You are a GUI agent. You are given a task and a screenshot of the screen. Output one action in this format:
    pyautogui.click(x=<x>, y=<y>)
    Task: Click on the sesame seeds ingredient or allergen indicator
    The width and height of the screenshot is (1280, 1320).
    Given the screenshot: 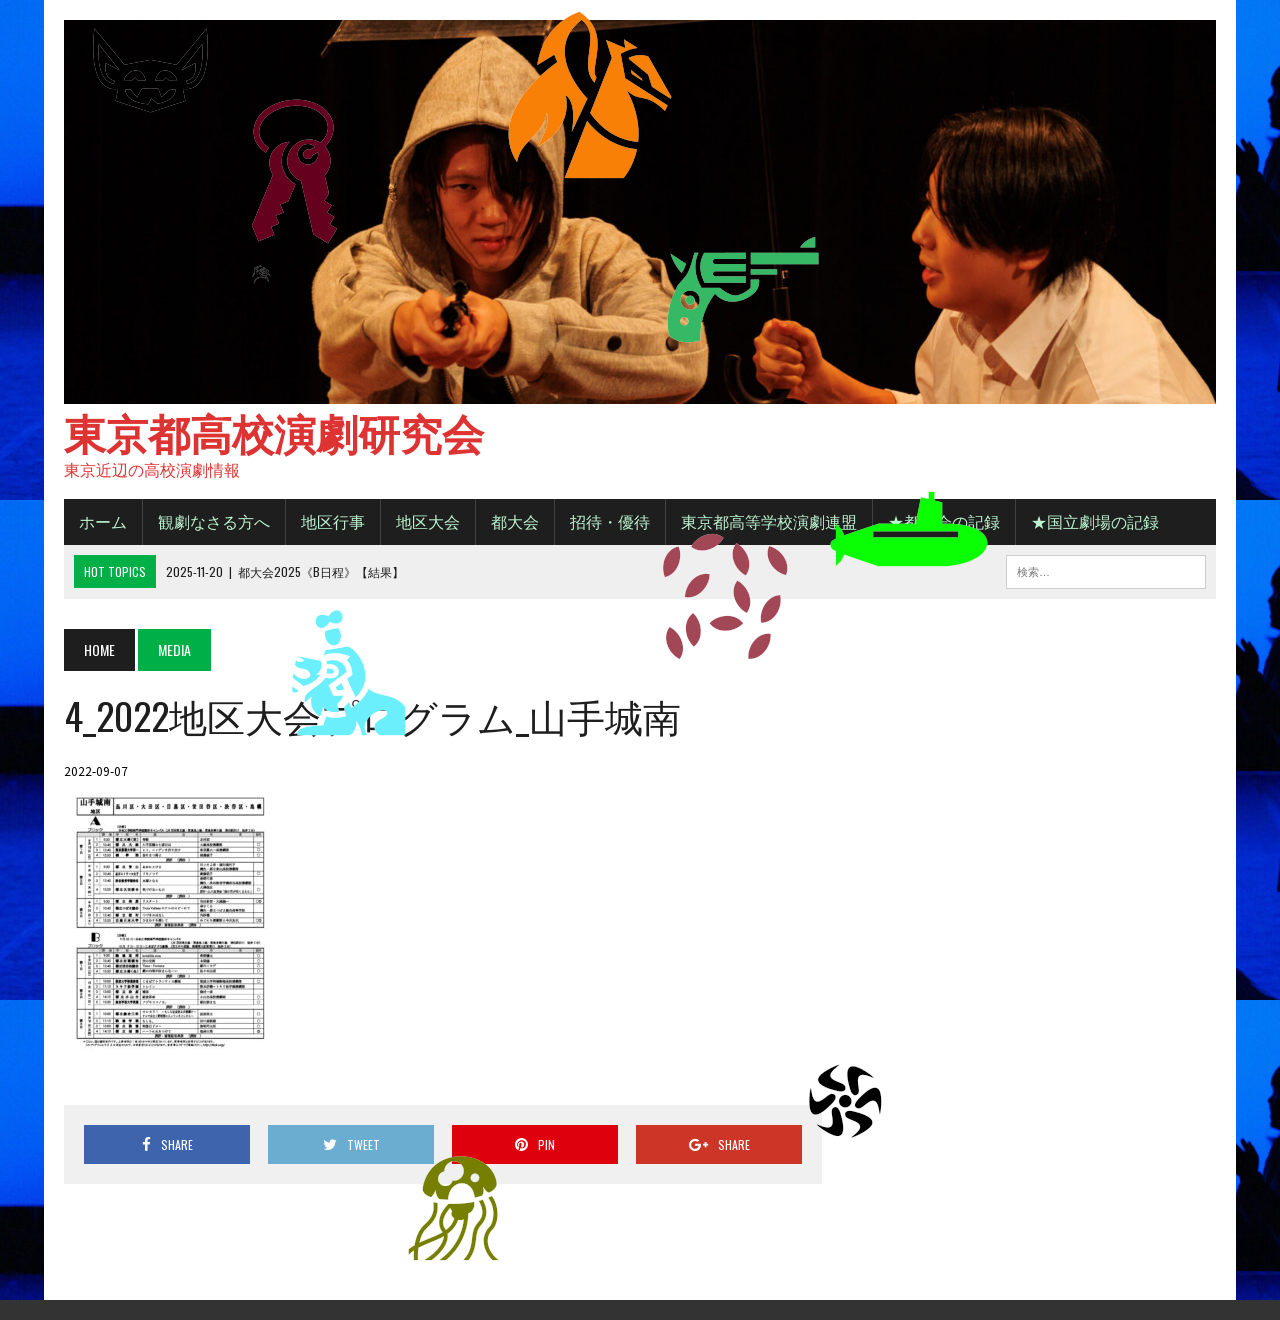 What is the action you would take?
    pyautogui.click(x=725, y=597)
    